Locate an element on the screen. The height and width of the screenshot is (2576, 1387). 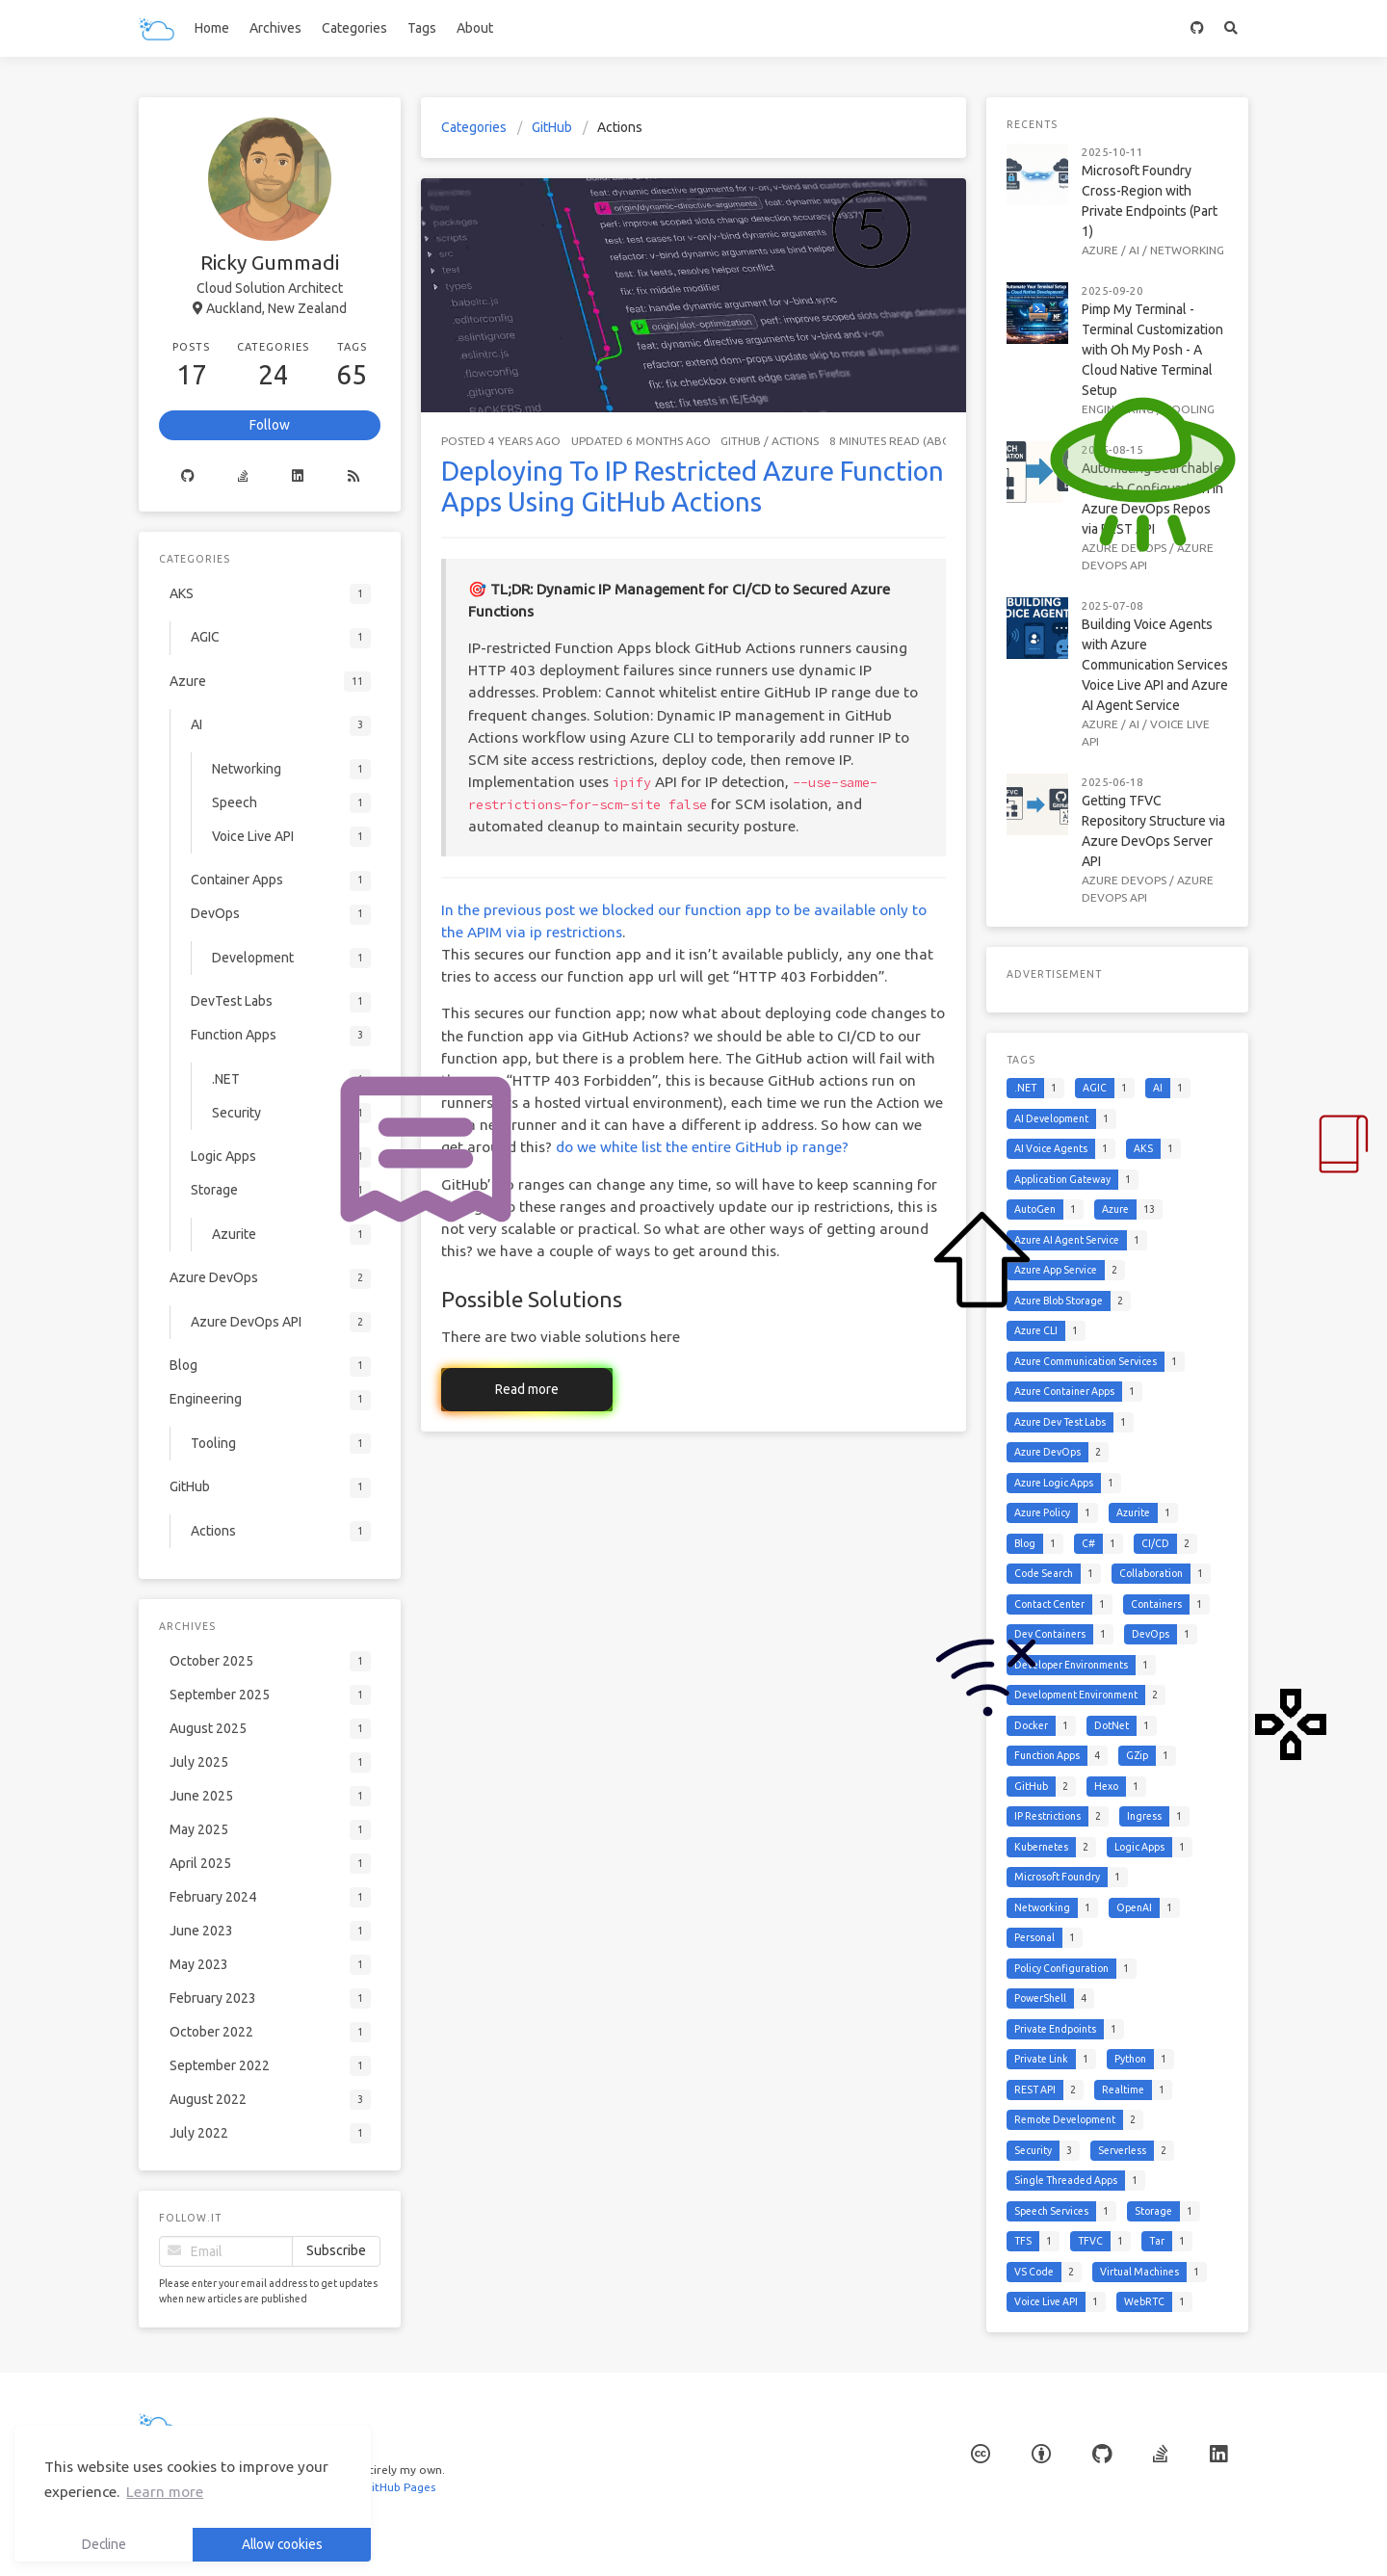
open games or gaming section is located at coordinates (1291, 1724).